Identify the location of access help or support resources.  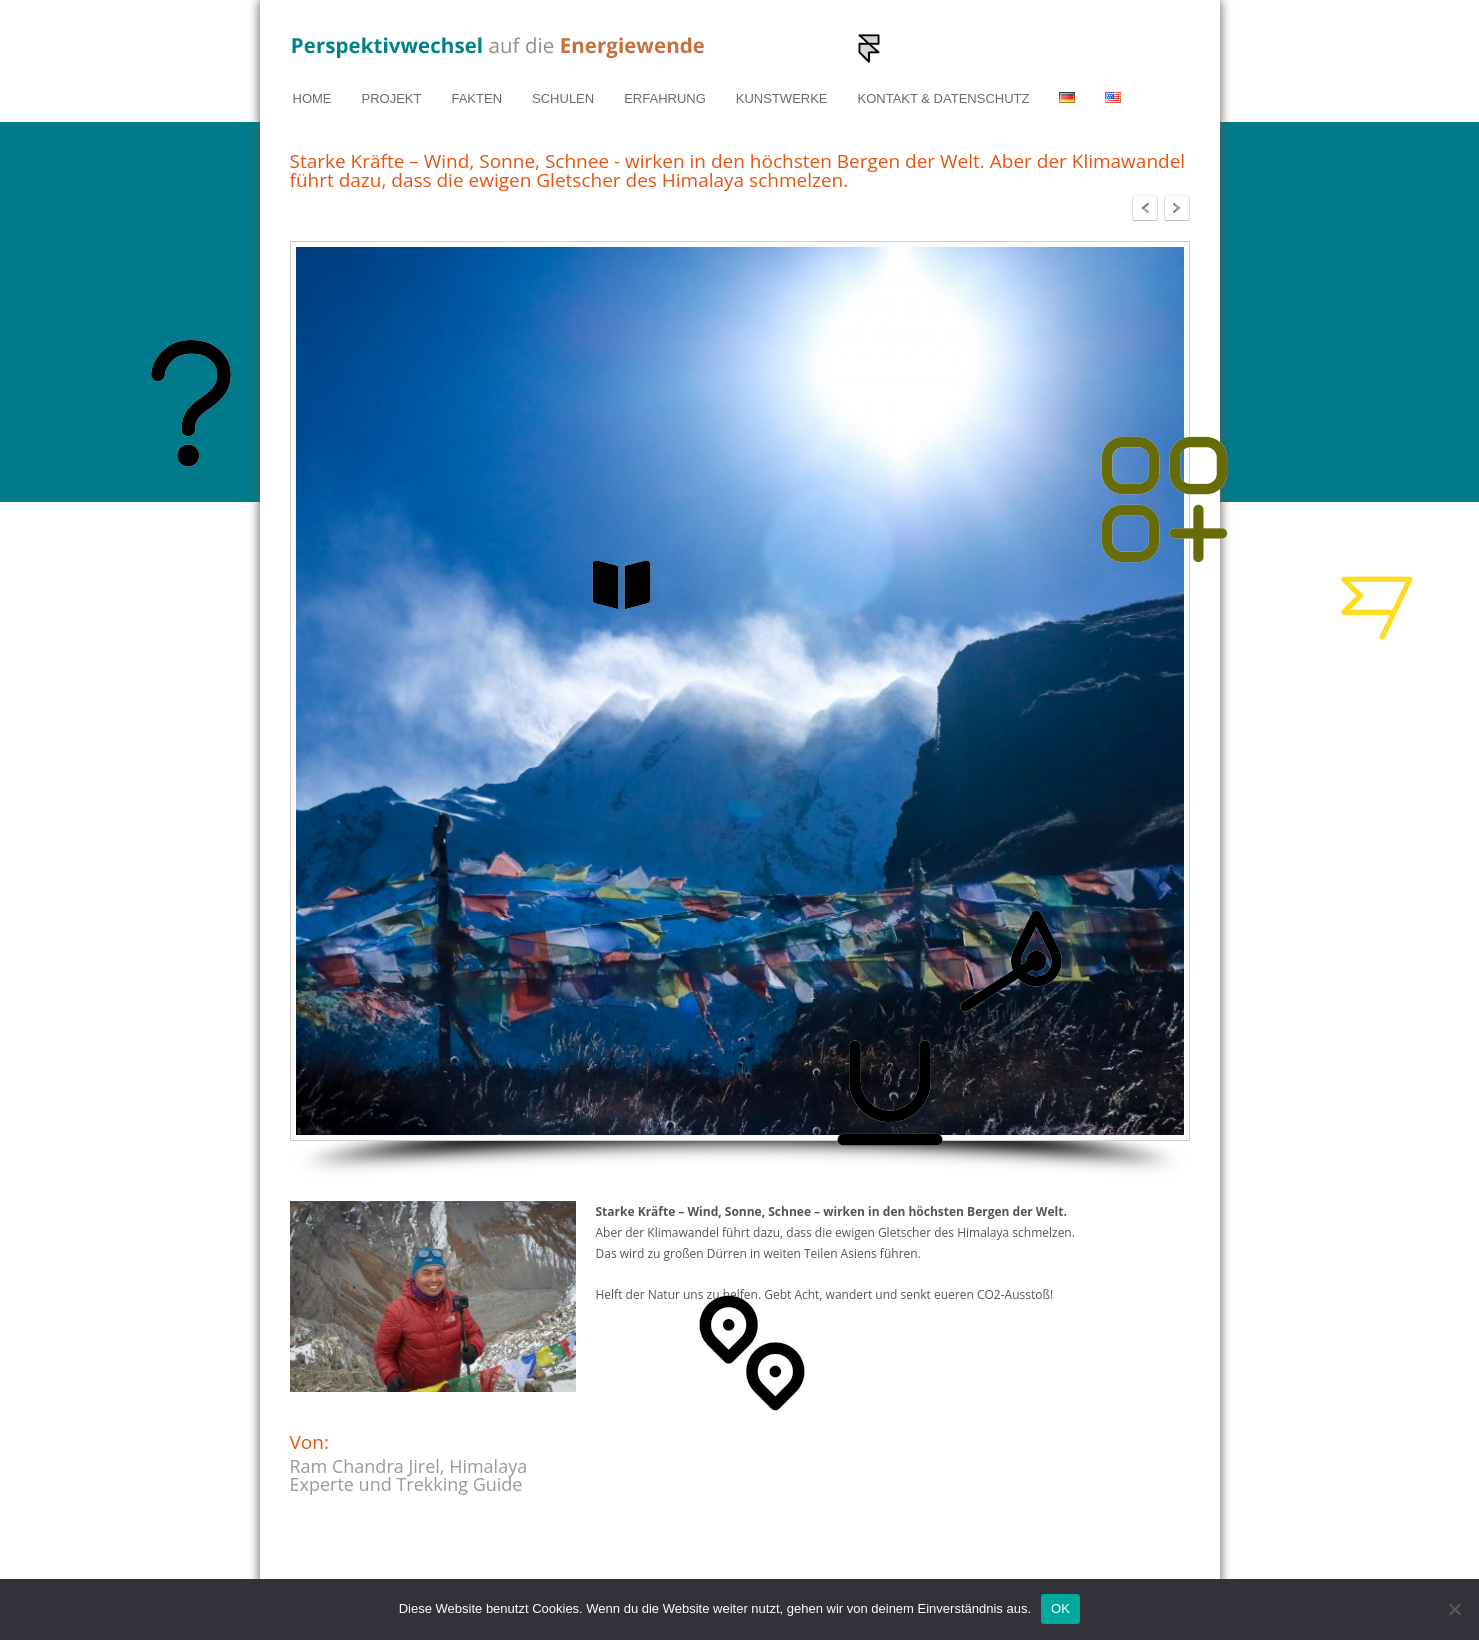
(191, 406).